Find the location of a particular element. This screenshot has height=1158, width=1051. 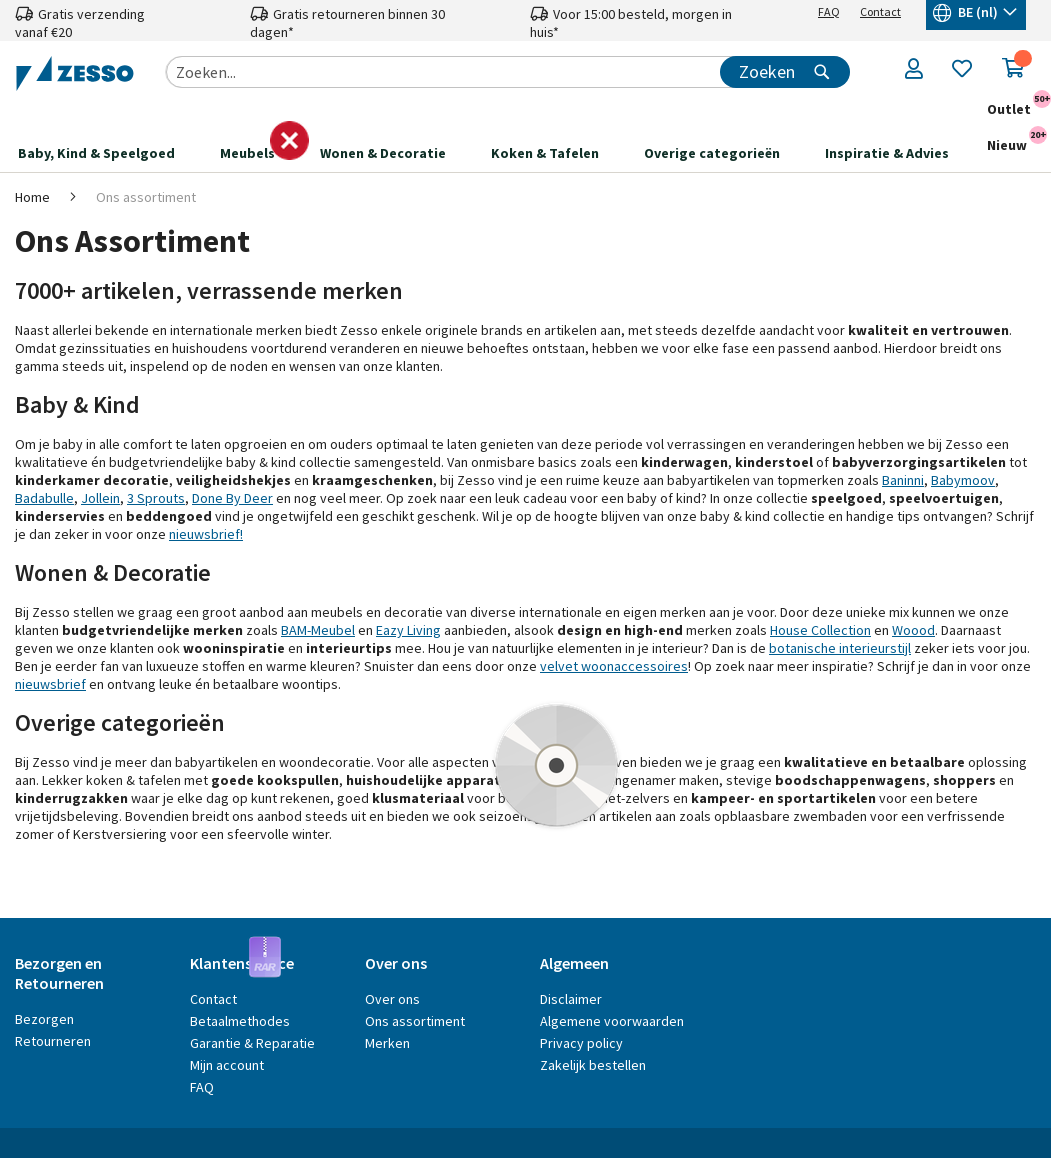

a compressed RAR archive file is located at coordinates (265, 957).